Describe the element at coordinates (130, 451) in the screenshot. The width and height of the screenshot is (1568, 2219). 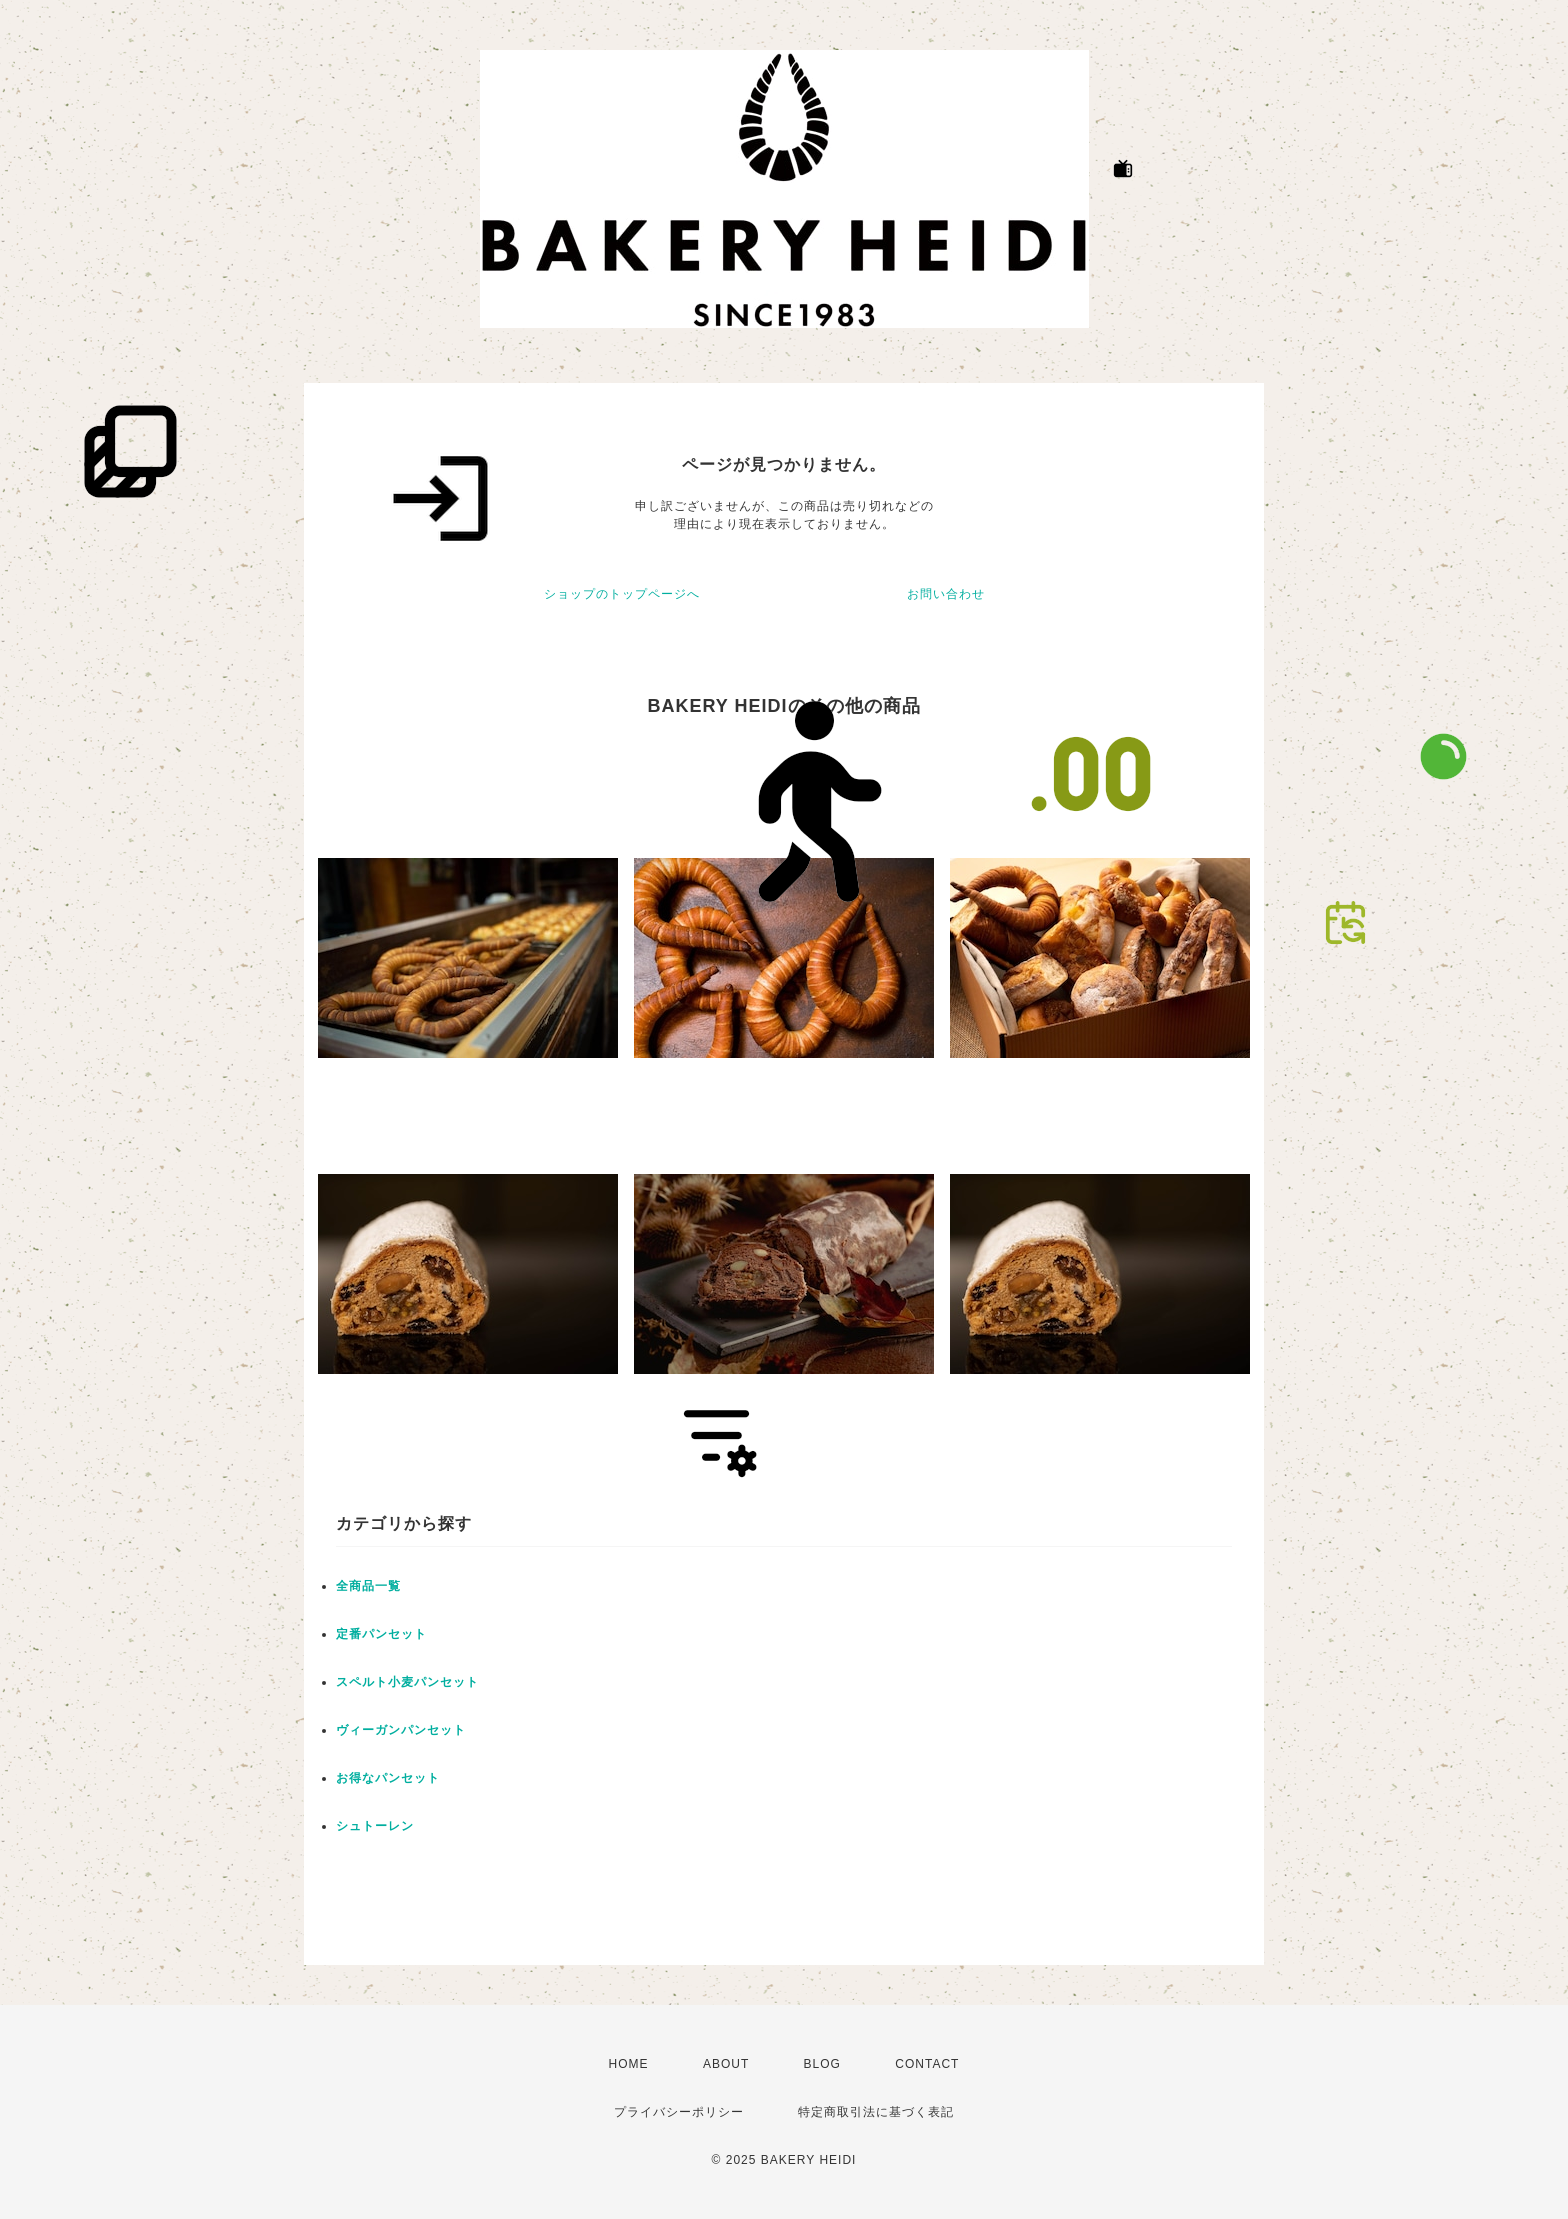
I see `select the bottom layer in a stack` at that location.